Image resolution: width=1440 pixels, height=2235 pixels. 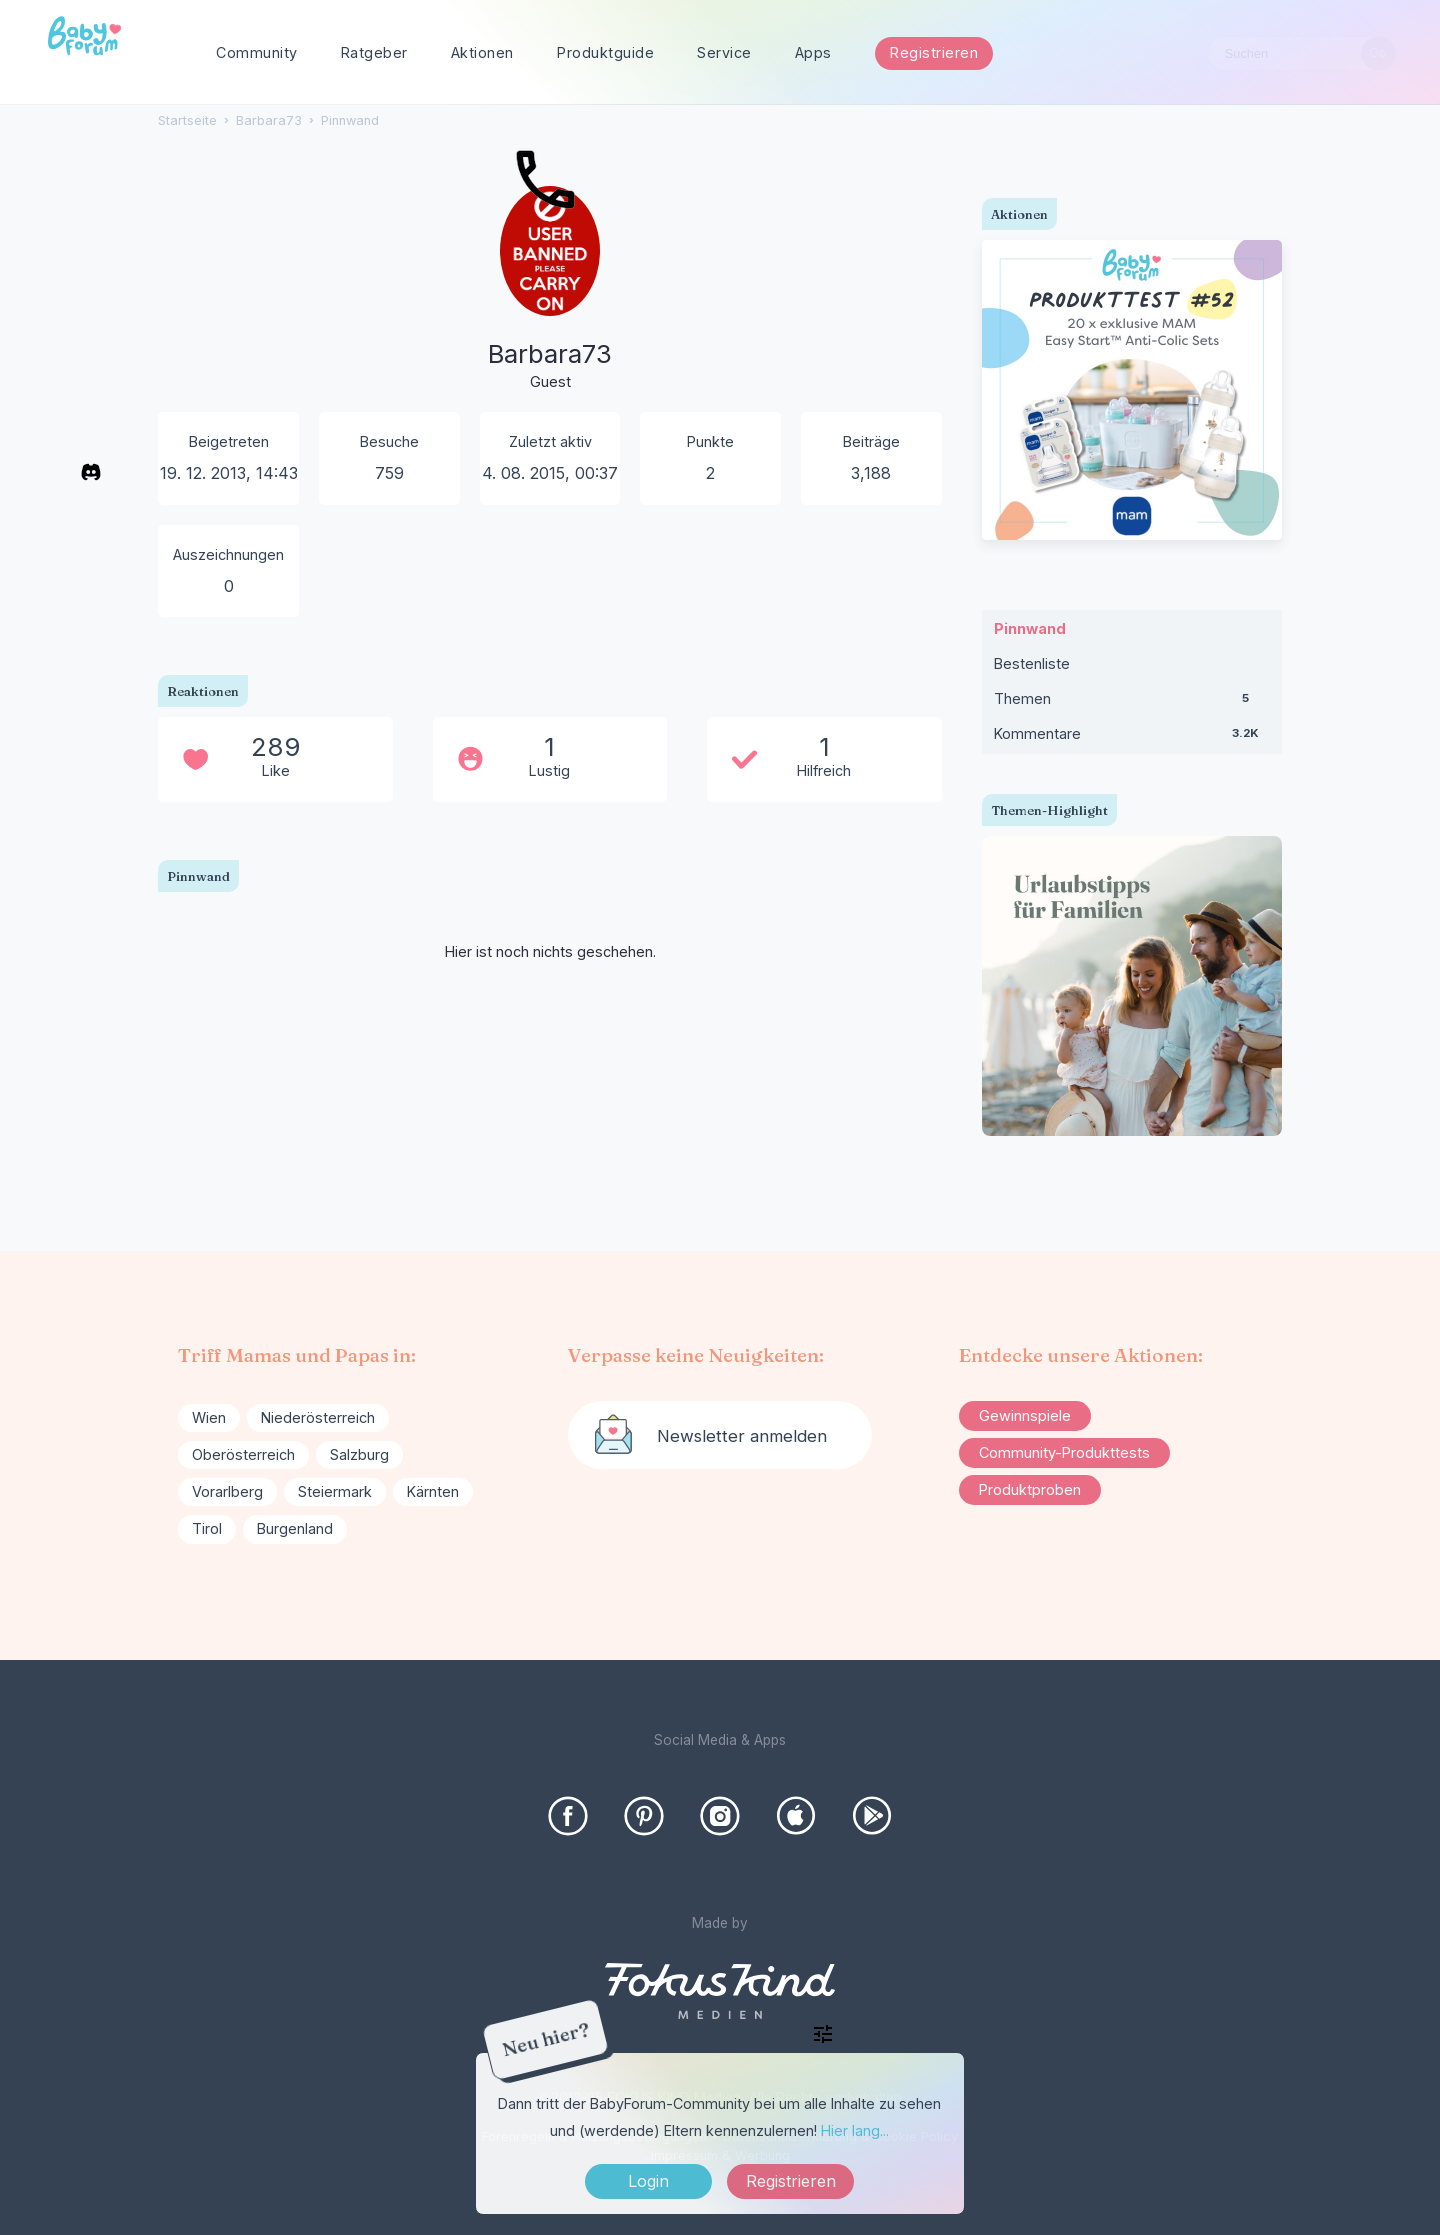 I want to click on adjust settings or preferences, so click(x=823, y=2034).